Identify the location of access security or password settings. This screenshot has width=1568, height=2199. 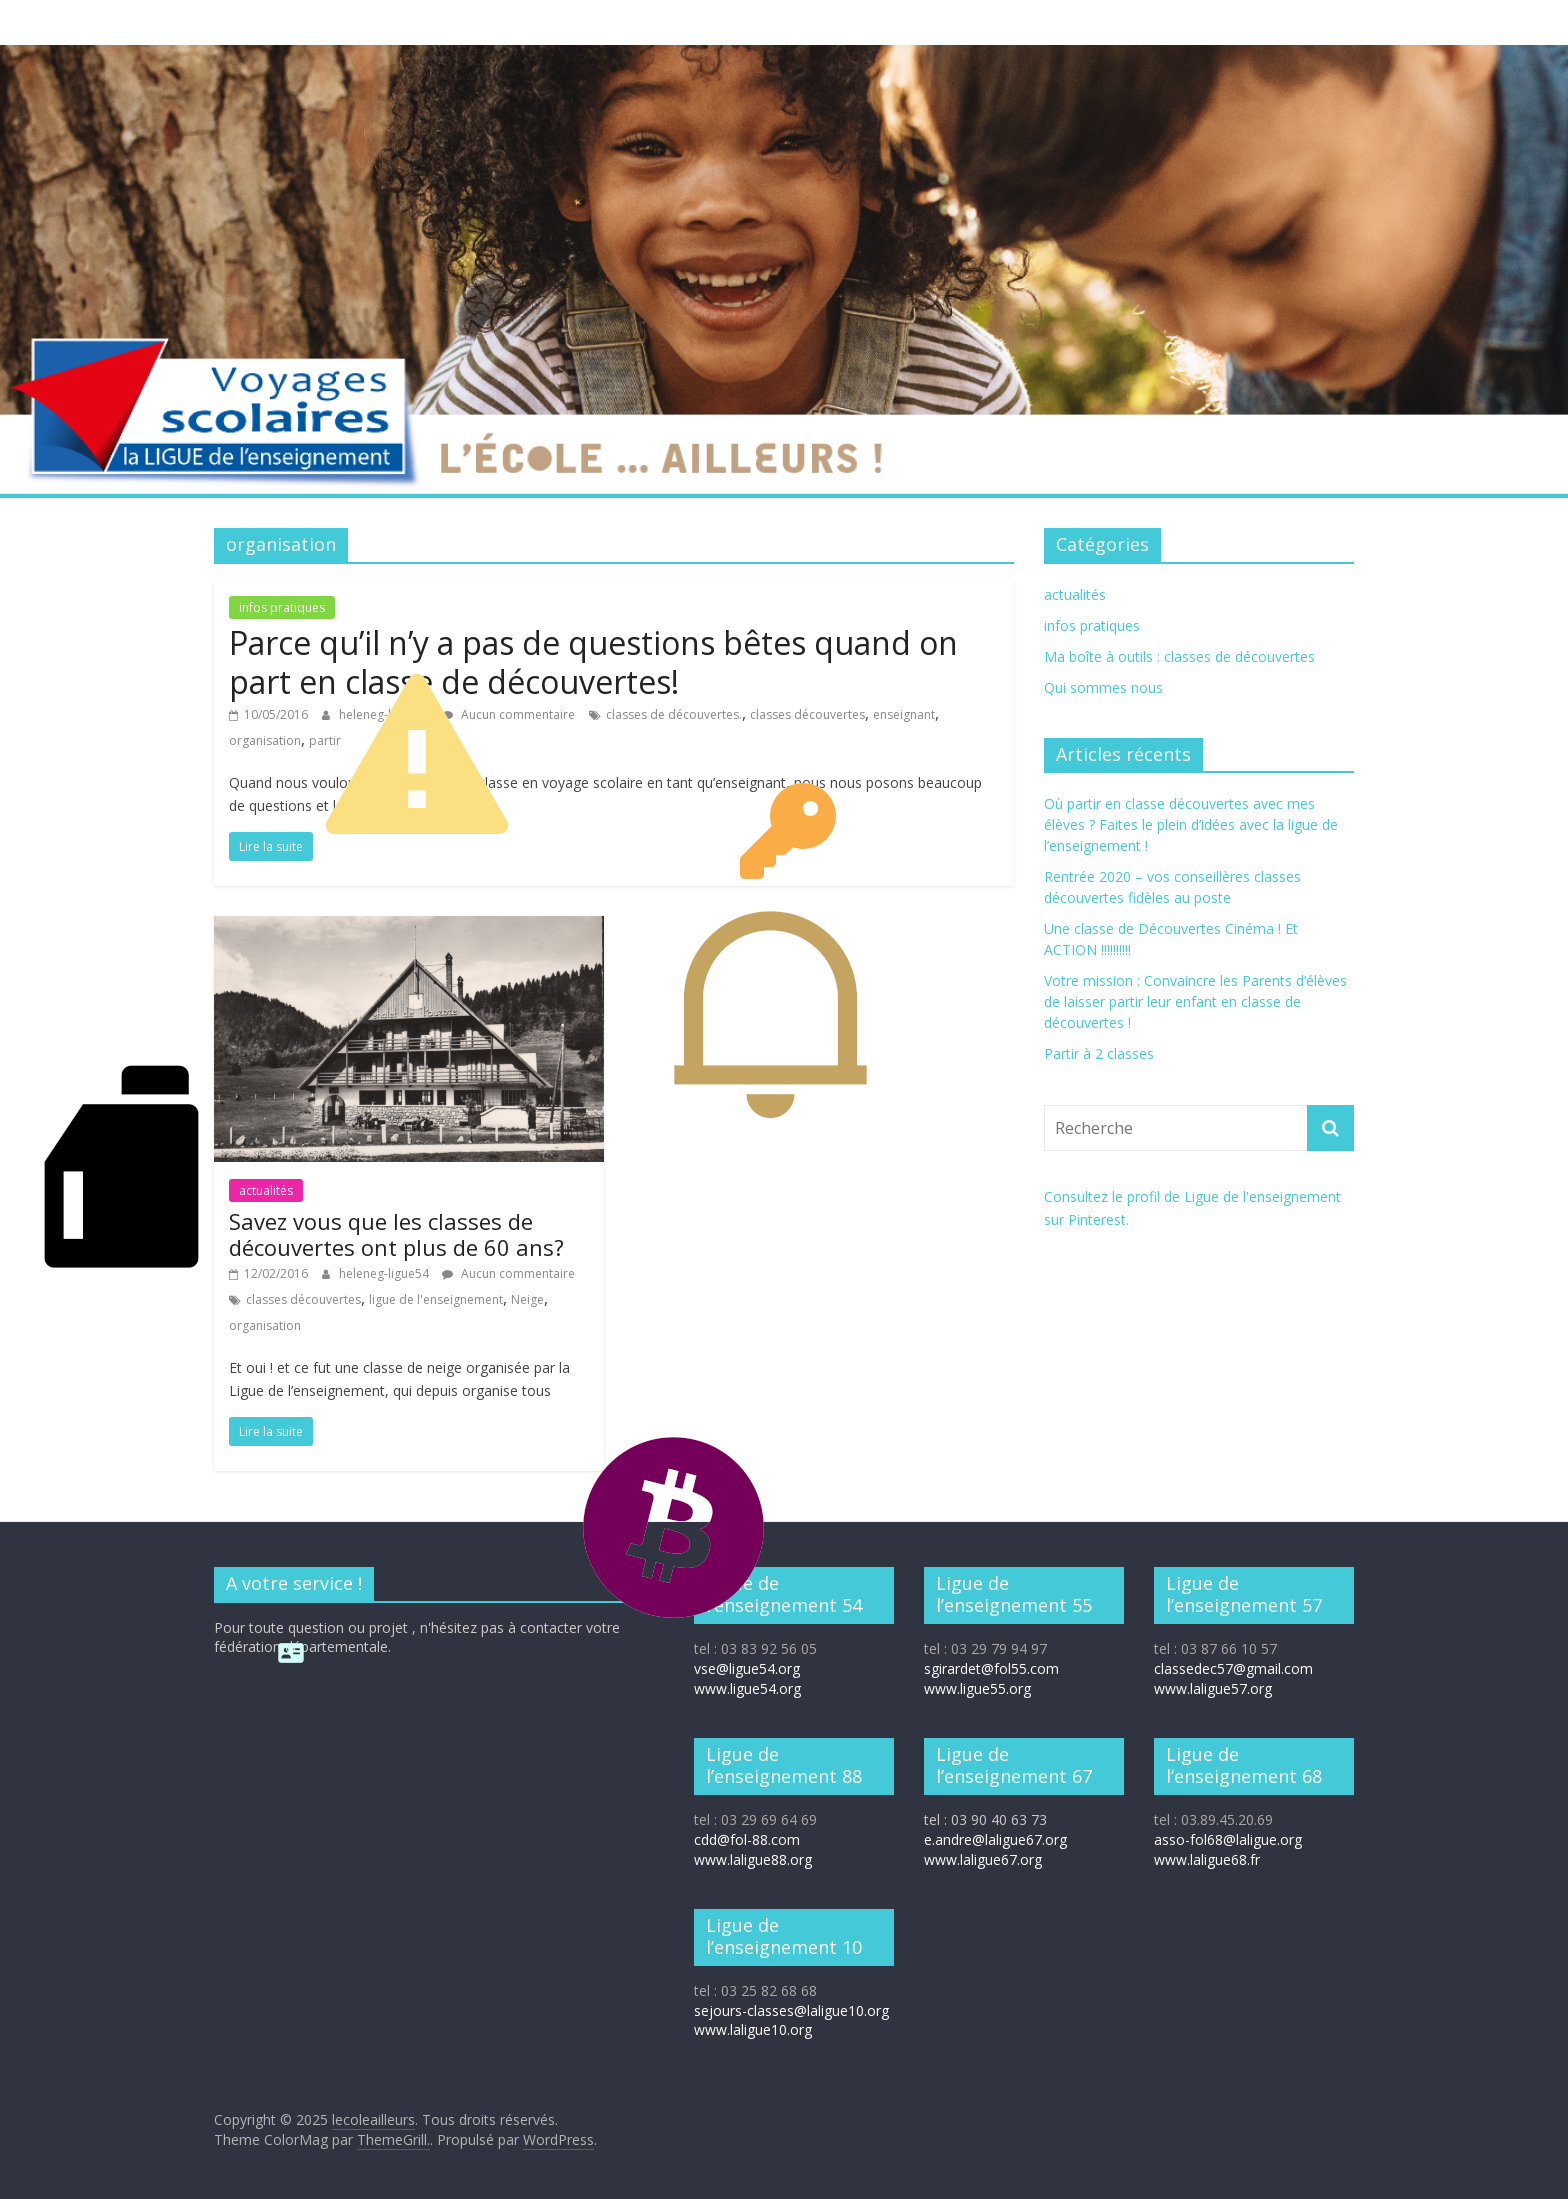
(788, 831).